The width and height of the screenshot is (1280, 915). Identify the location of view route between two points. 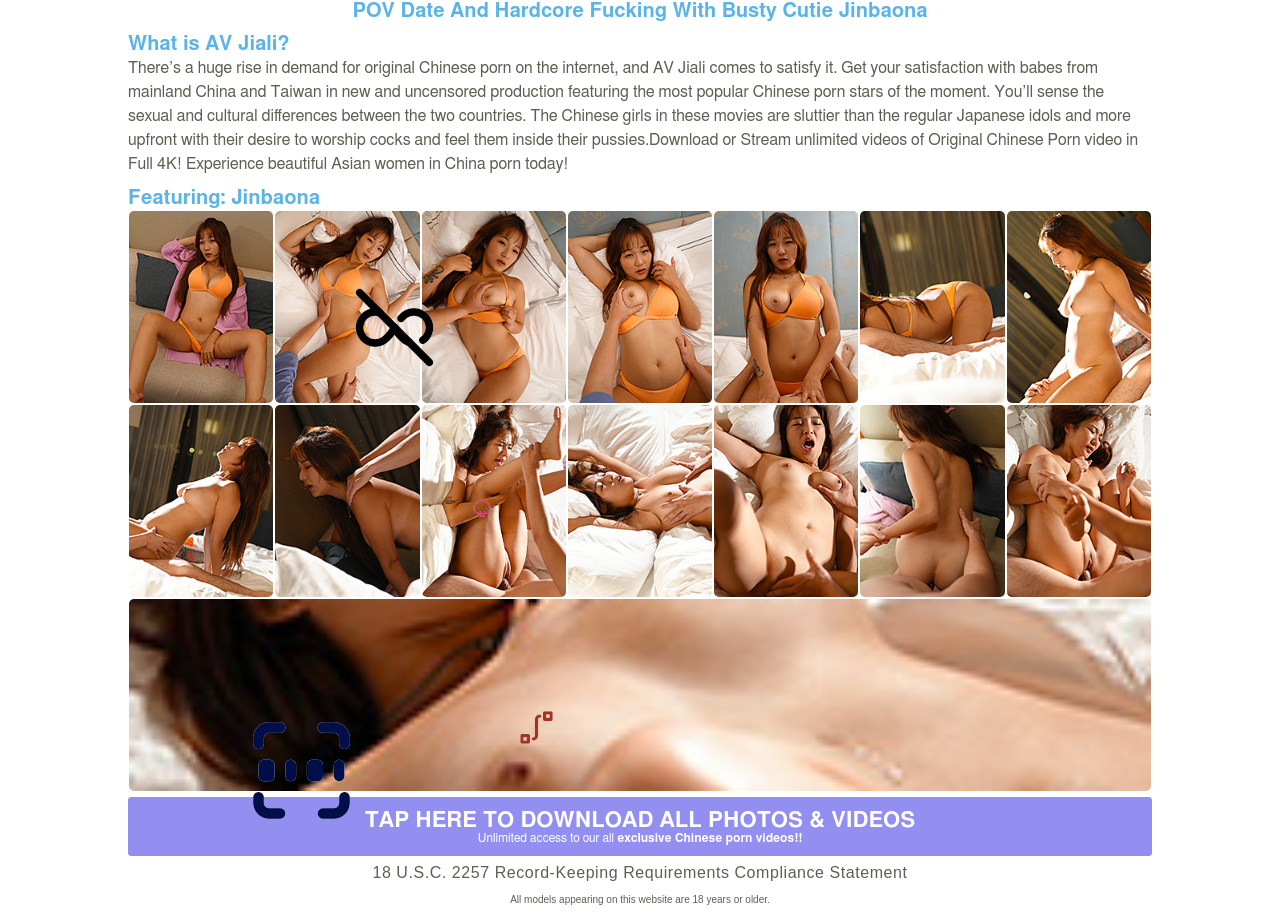
(536, 727).